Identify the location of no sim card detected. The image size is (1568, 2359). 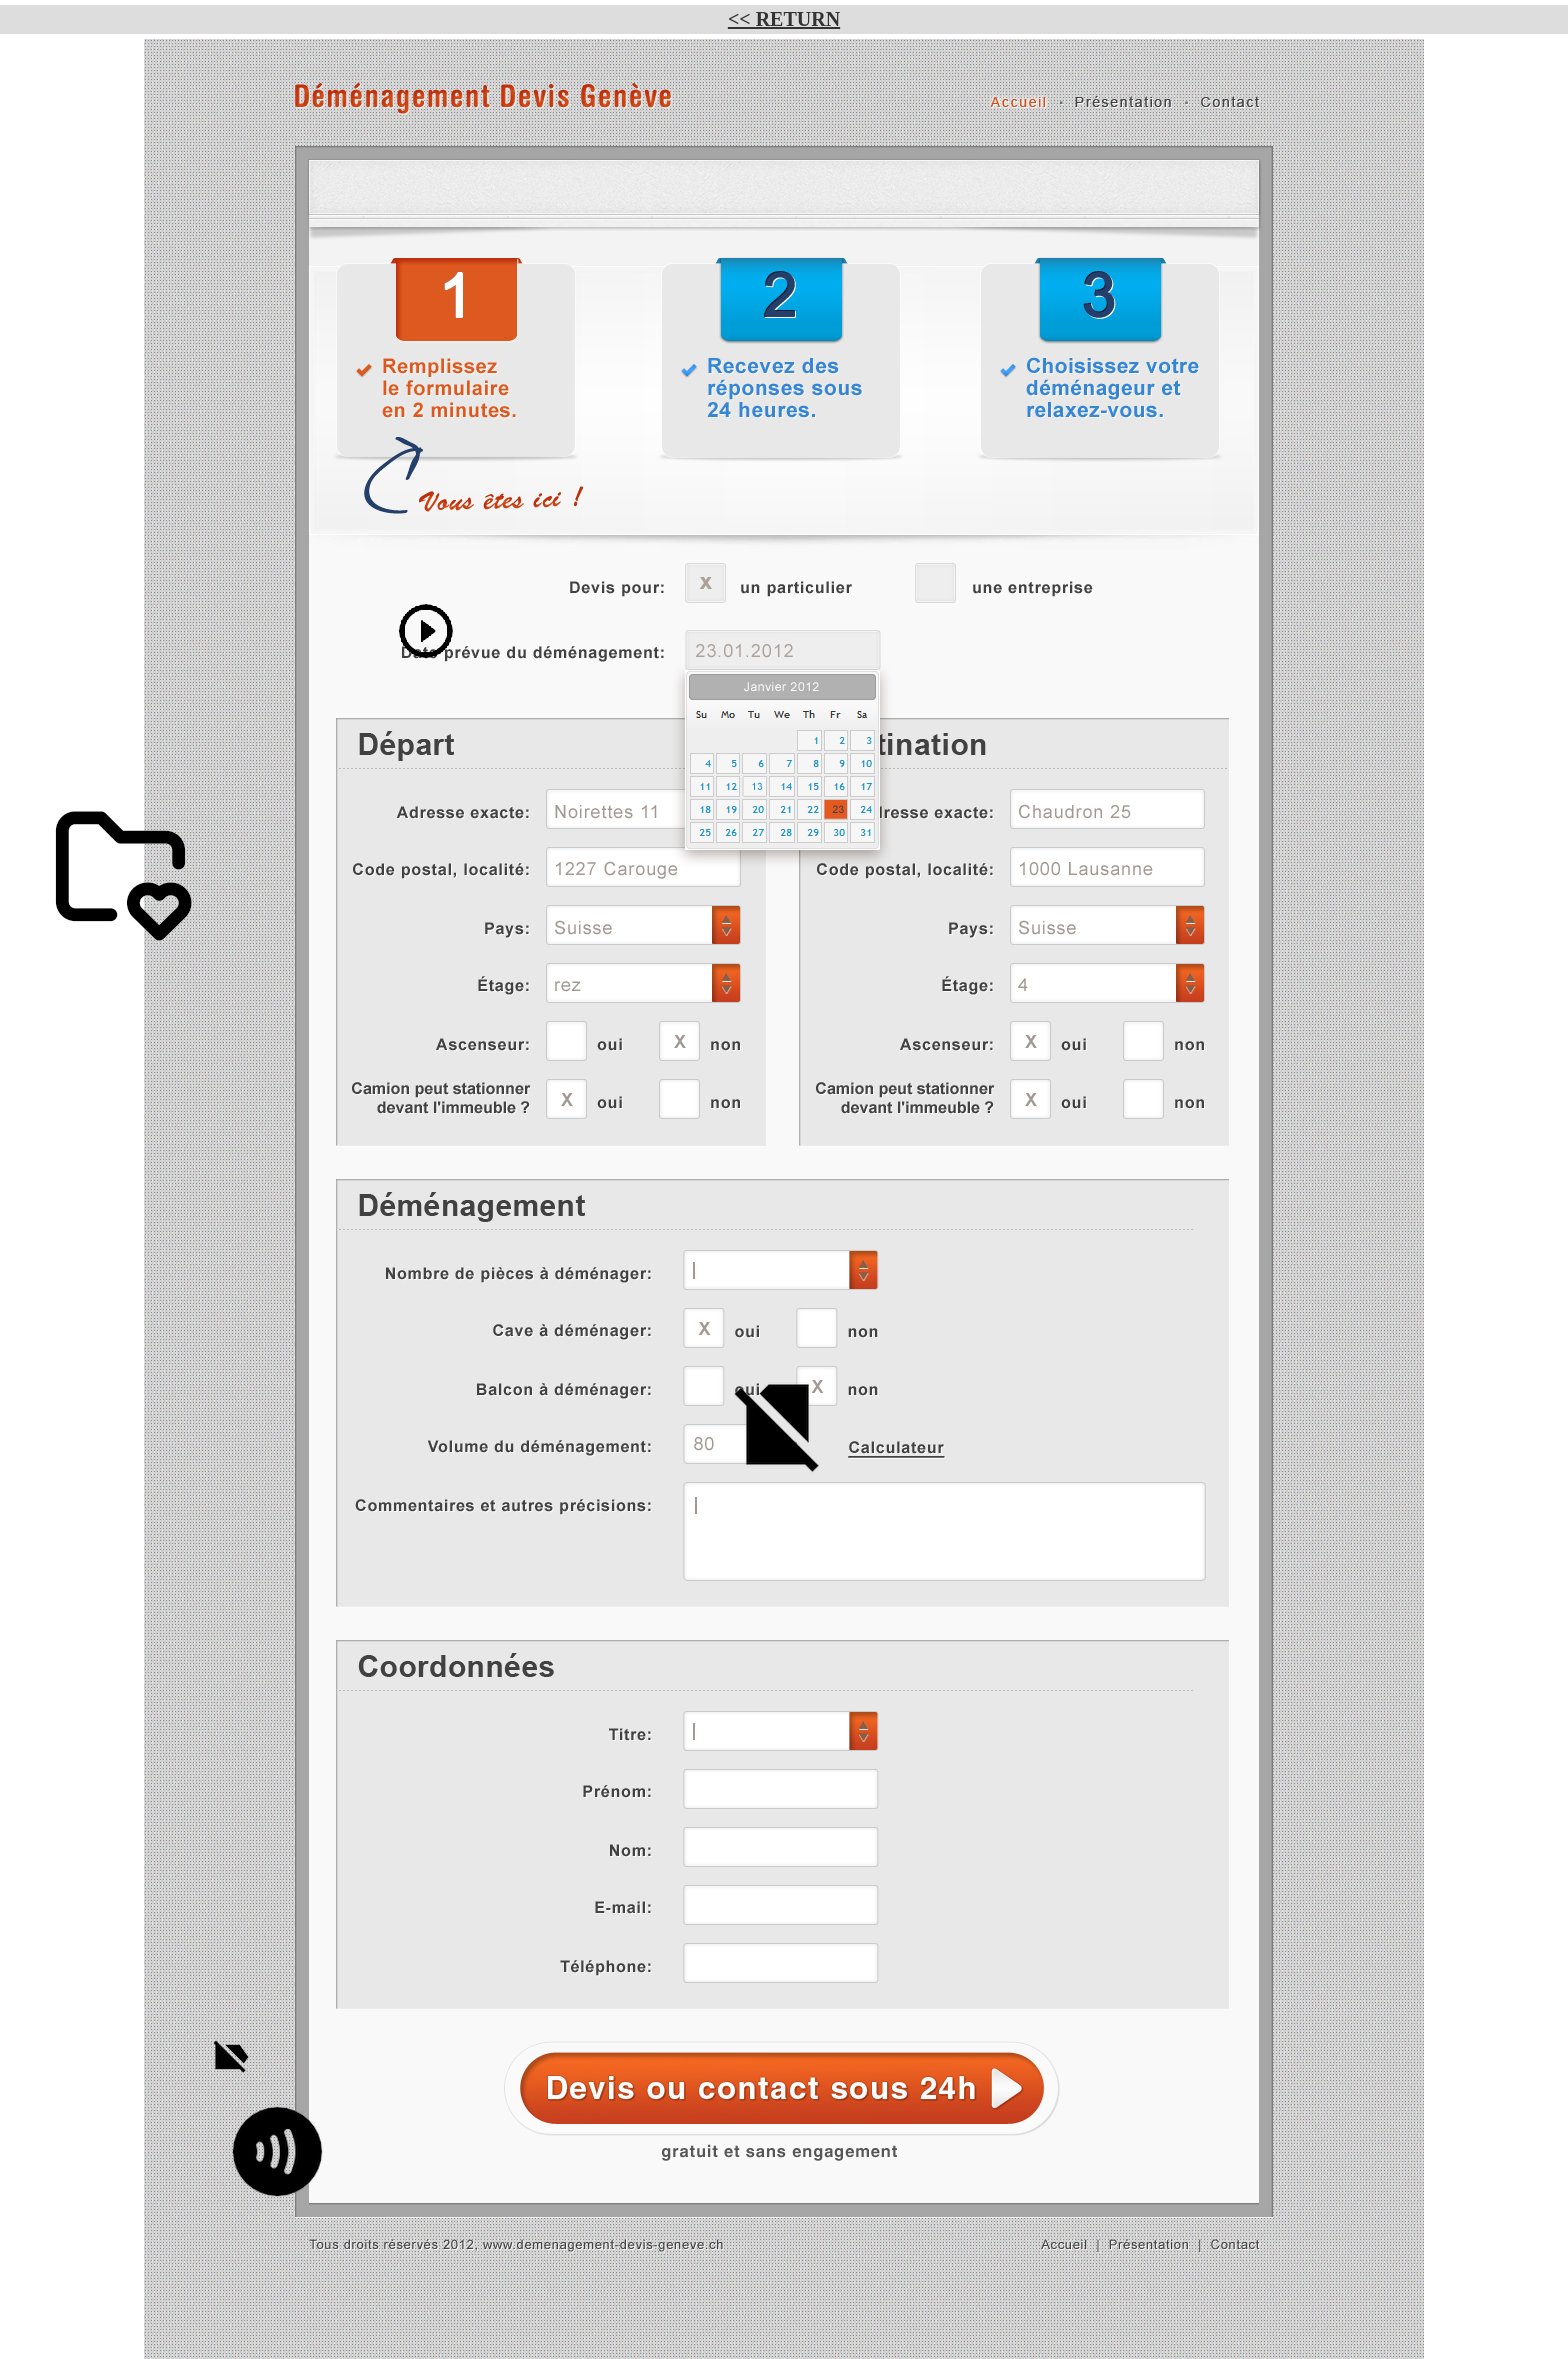
(777, 1424).